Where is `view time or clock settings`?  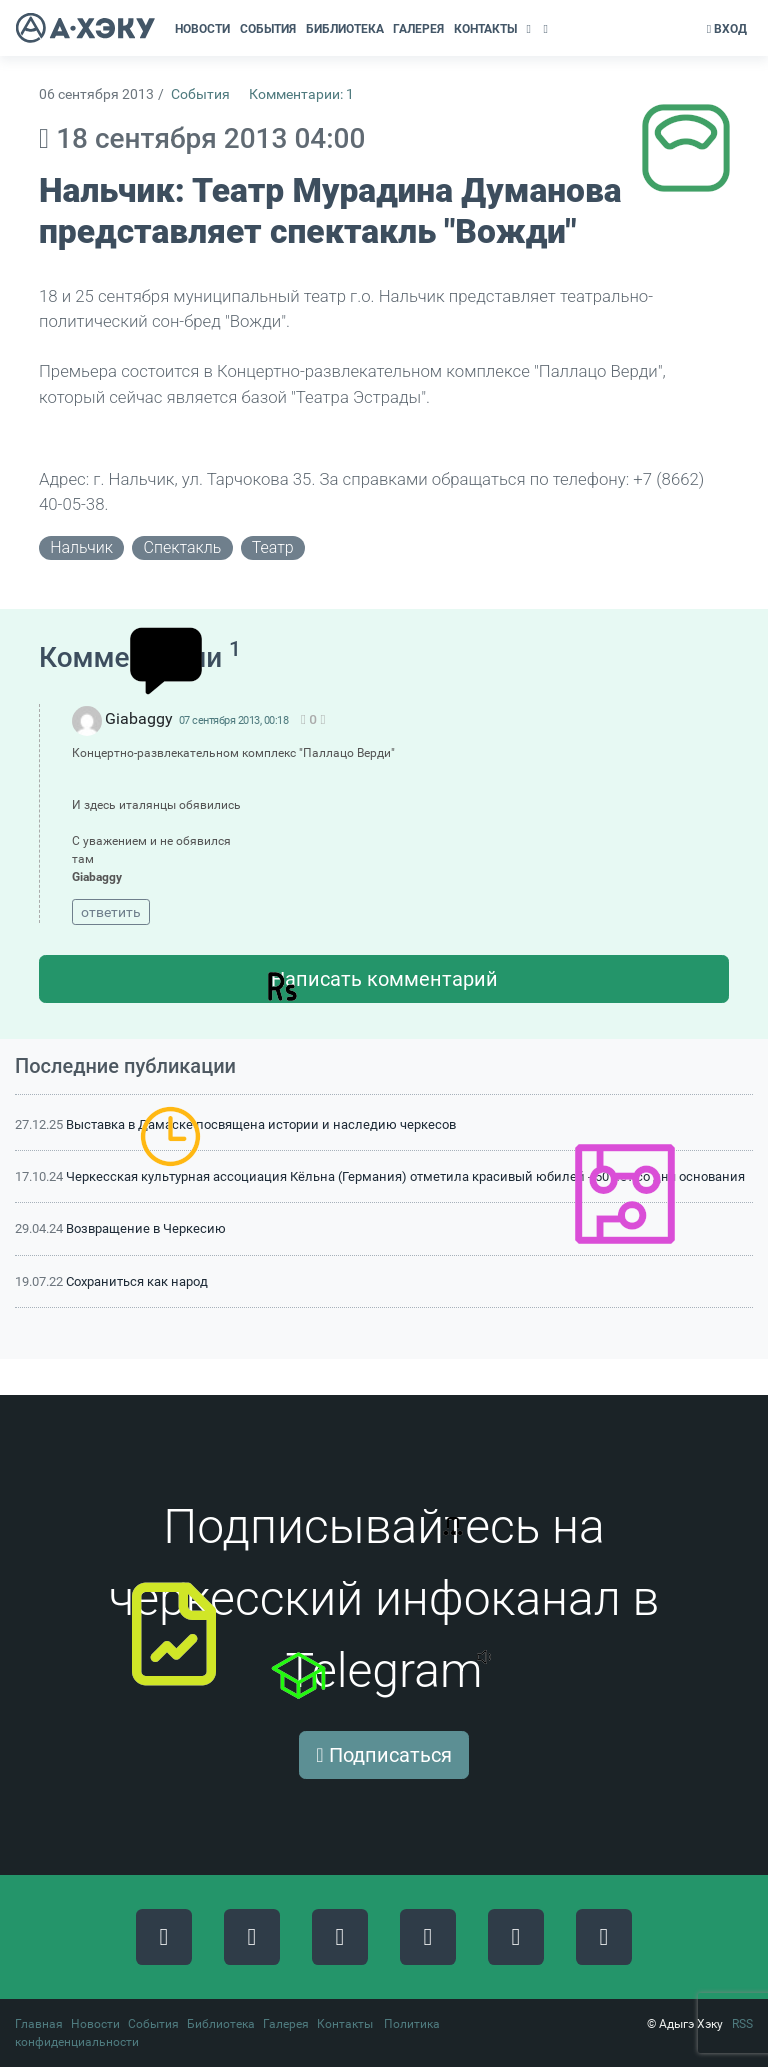 view time or clock settings is located at coordinates (170, 1136).